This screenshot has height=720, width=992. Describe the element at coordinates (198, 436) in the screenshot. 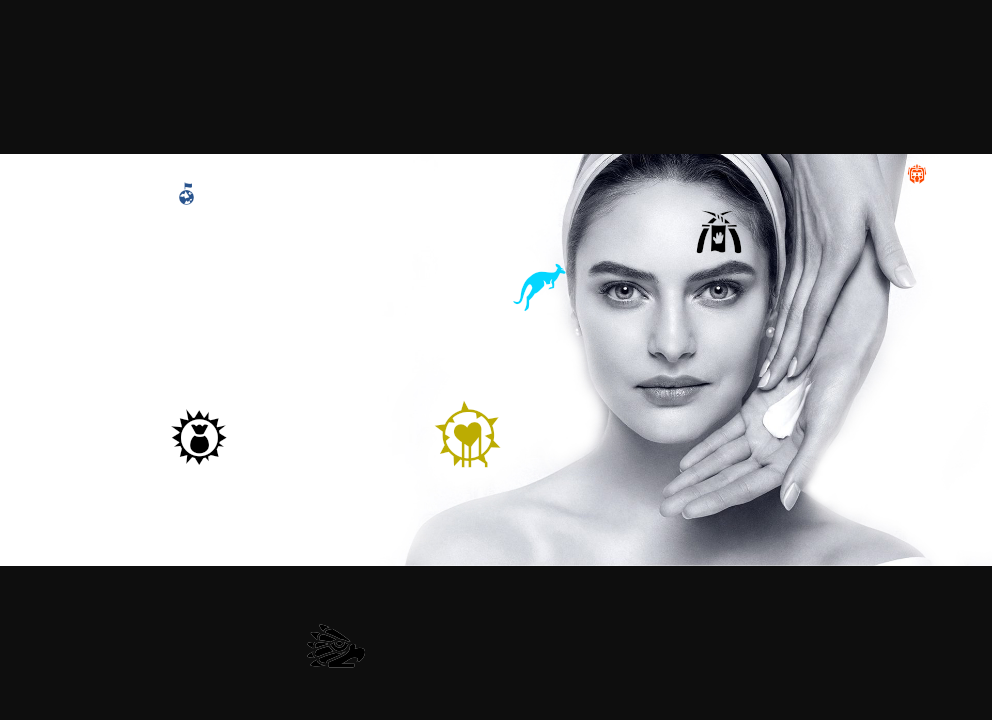

I see `view your in-game currency or coins` at that location.